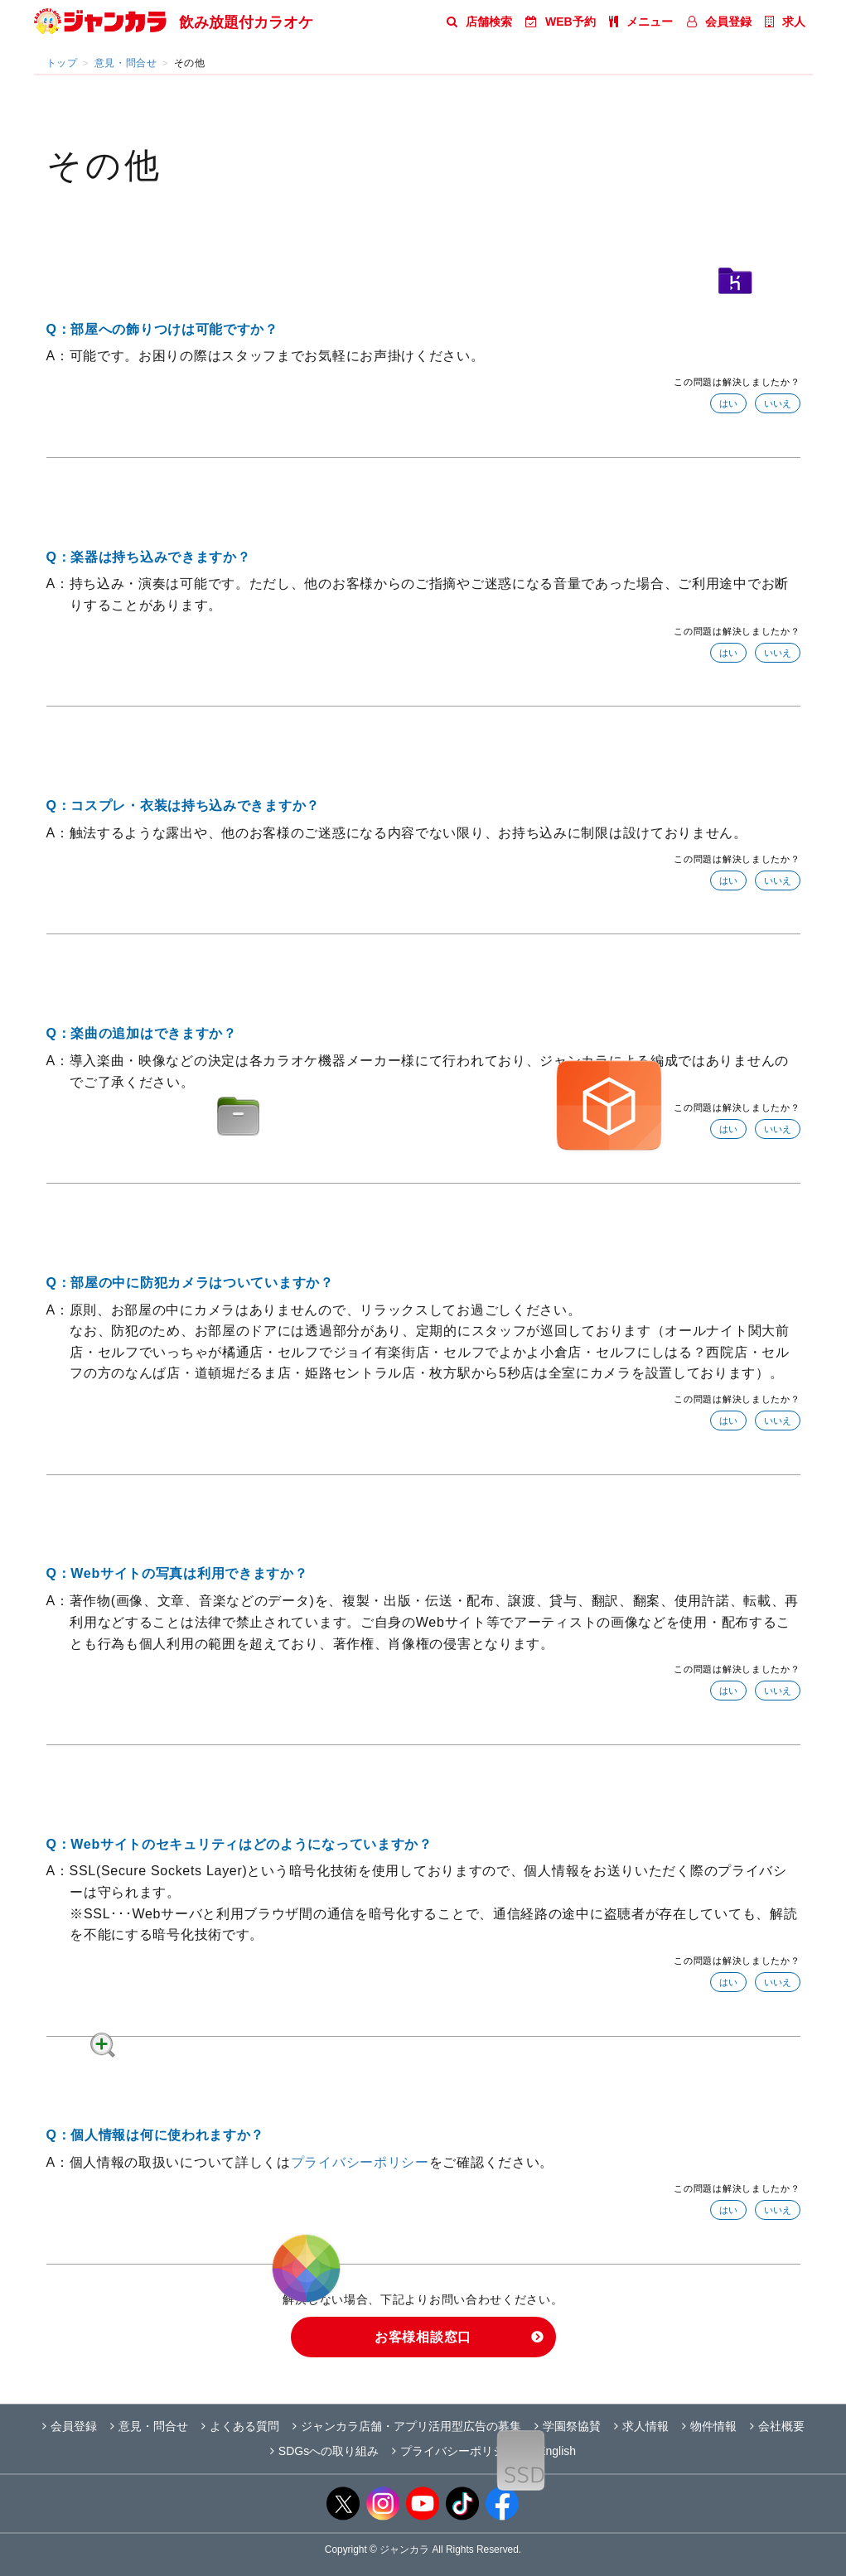 This screenshot has width=846, height=2576. What do you see at coordinates (306, 2268) in the screenshot?
I see `open color picker tool` at bounding box center [306, 2268].